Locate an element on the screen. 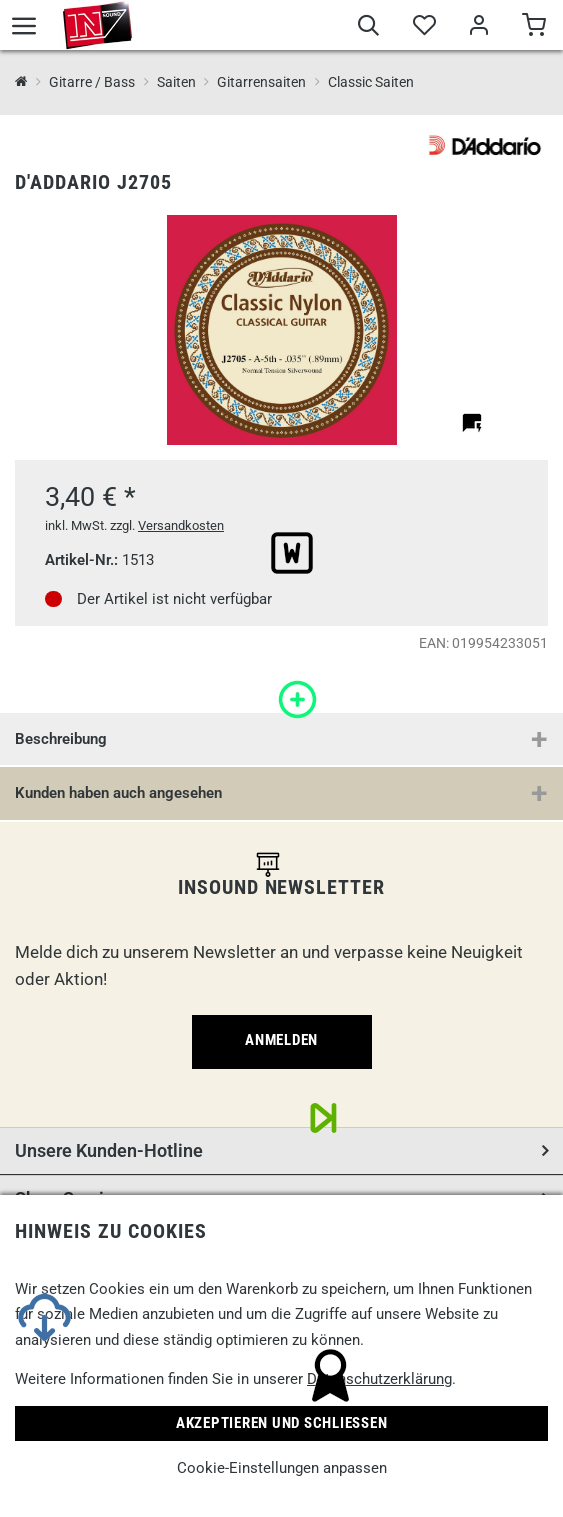  keyboard key for the letter W is located at coordinates (292, 553).